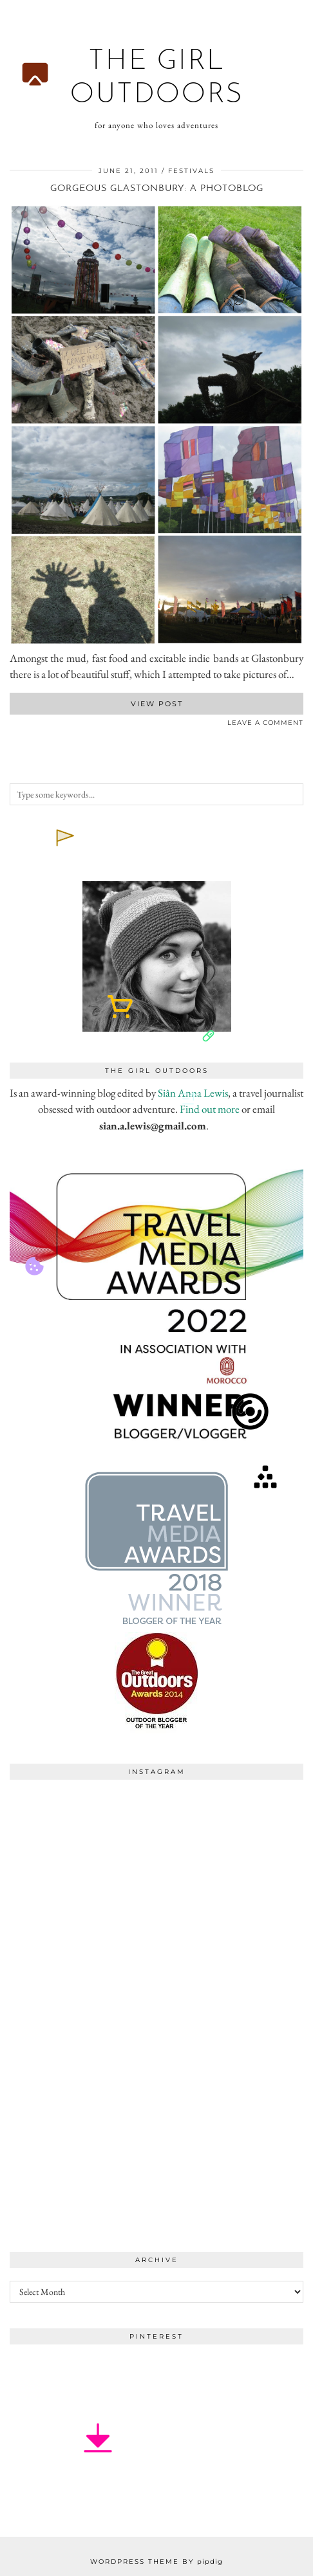 The height and width of the screenshot is (2576, 313). Describe the element at coordinates (34, 1266) in the screenshot. I see `manage cookie preferences` at that location.